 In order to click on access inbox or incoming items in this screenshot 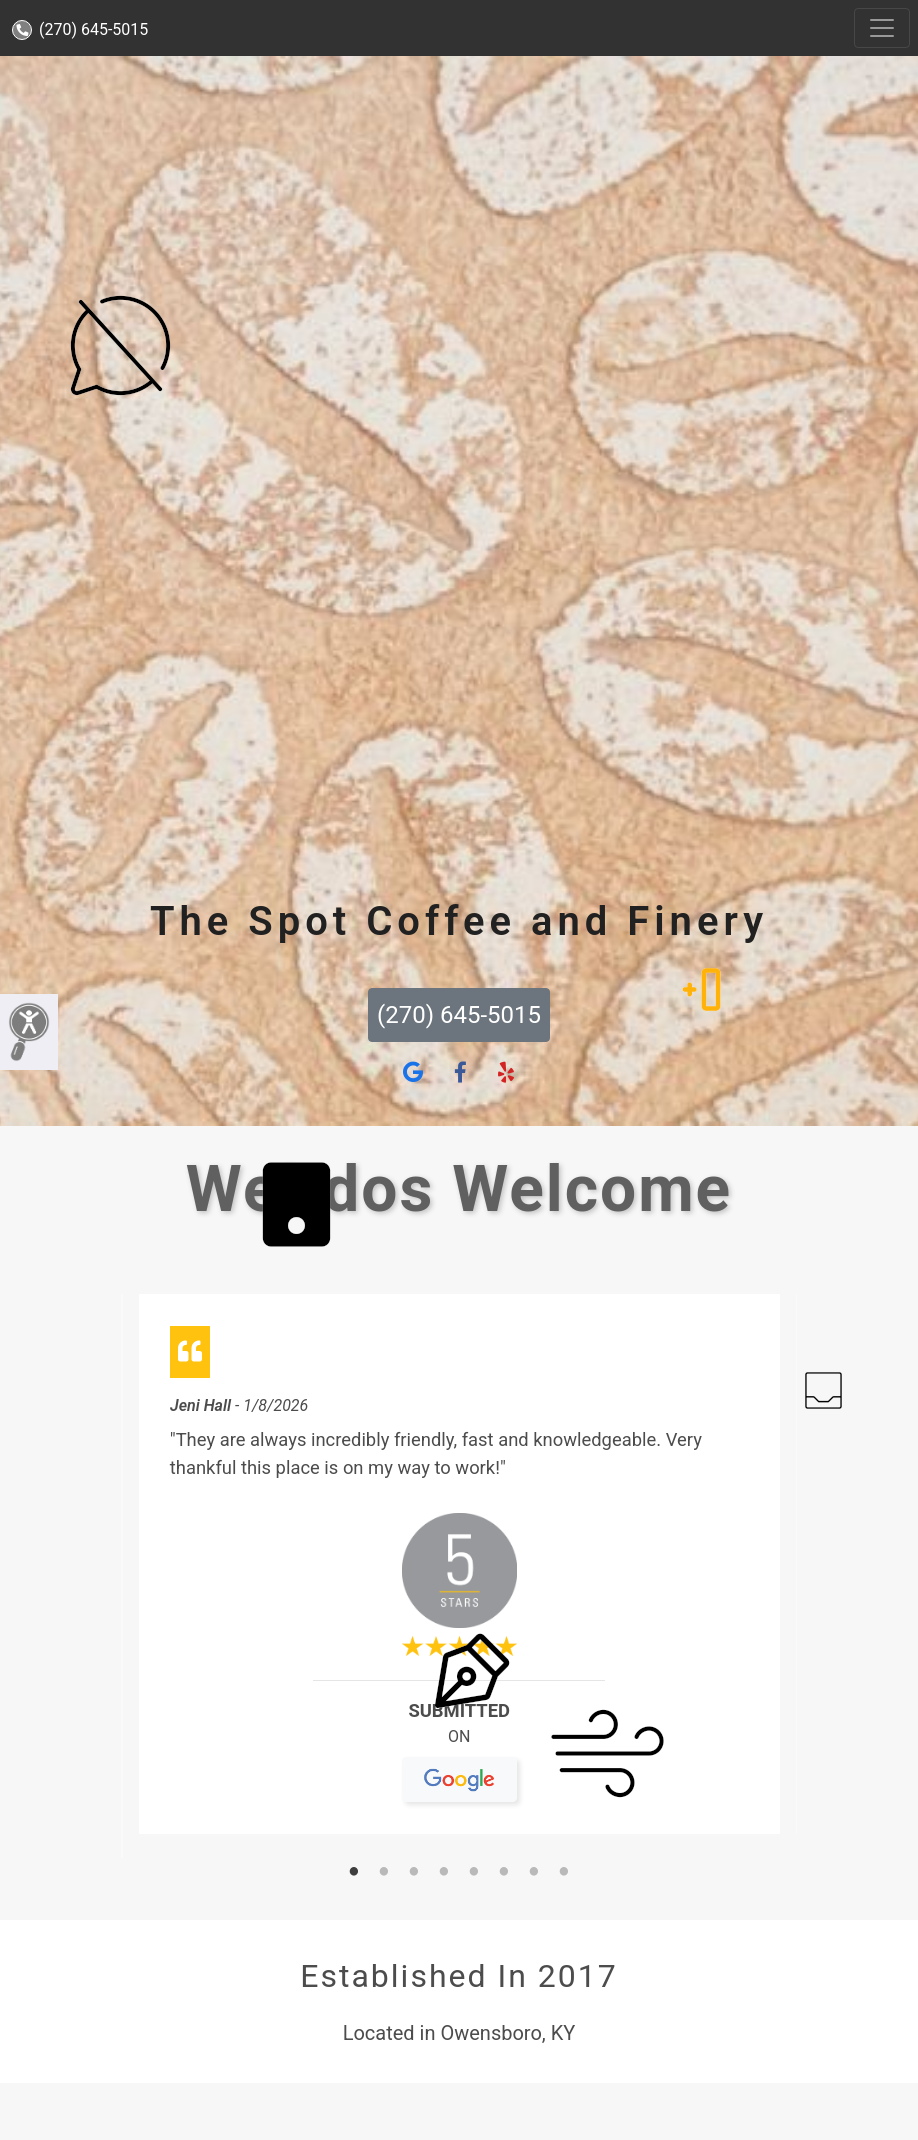, I will do `click(823, 1390)`.